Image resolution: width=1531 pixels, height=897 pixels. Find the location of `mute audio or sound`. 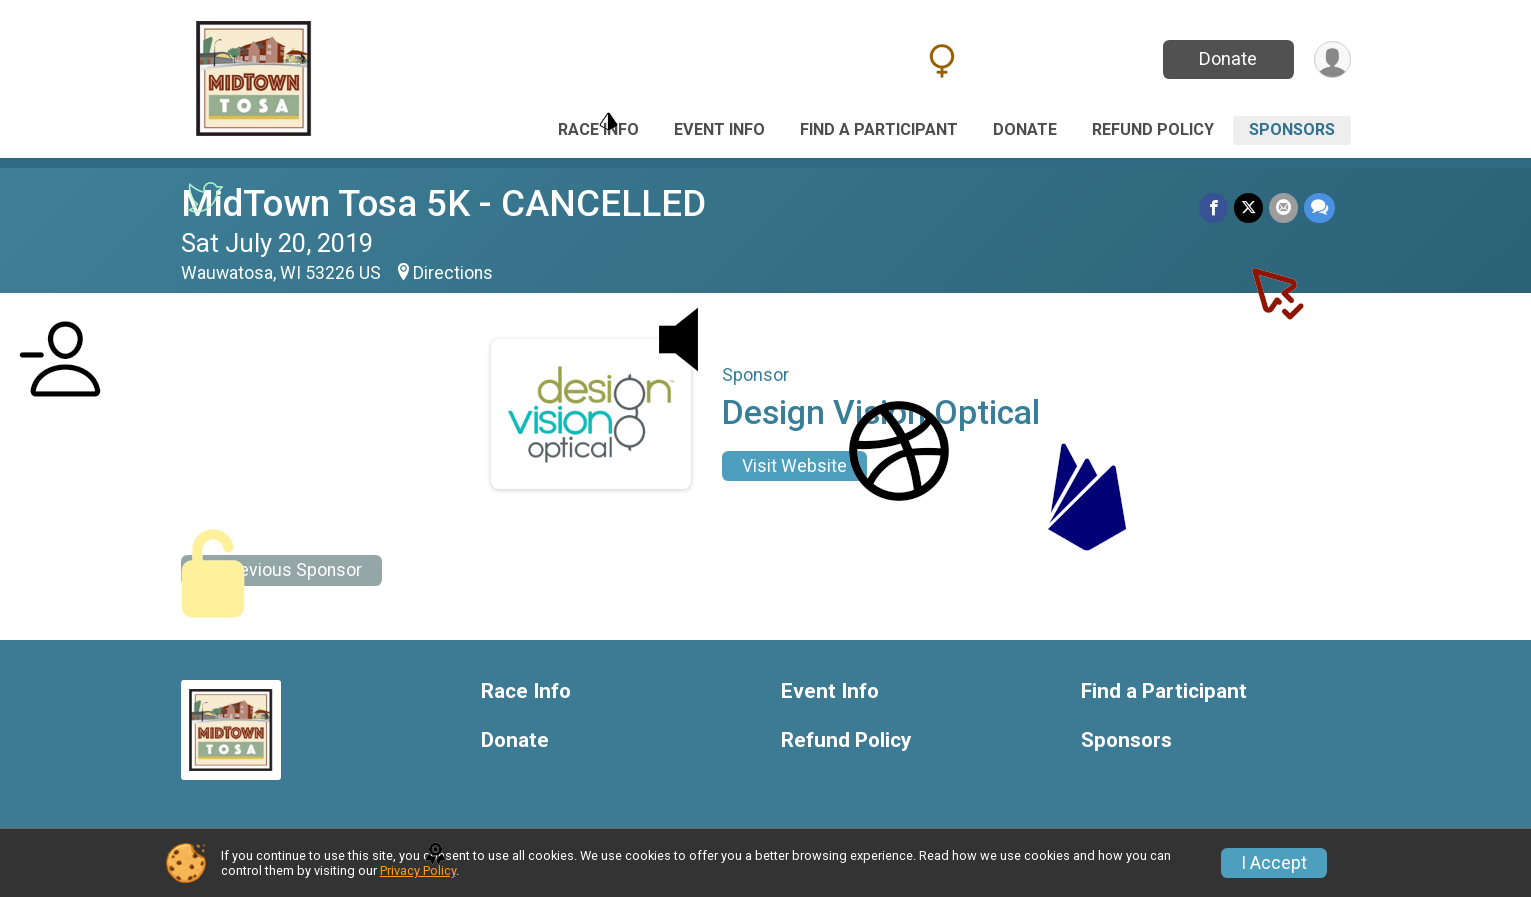

mute audio or sound is located at coordinates (678, 339).